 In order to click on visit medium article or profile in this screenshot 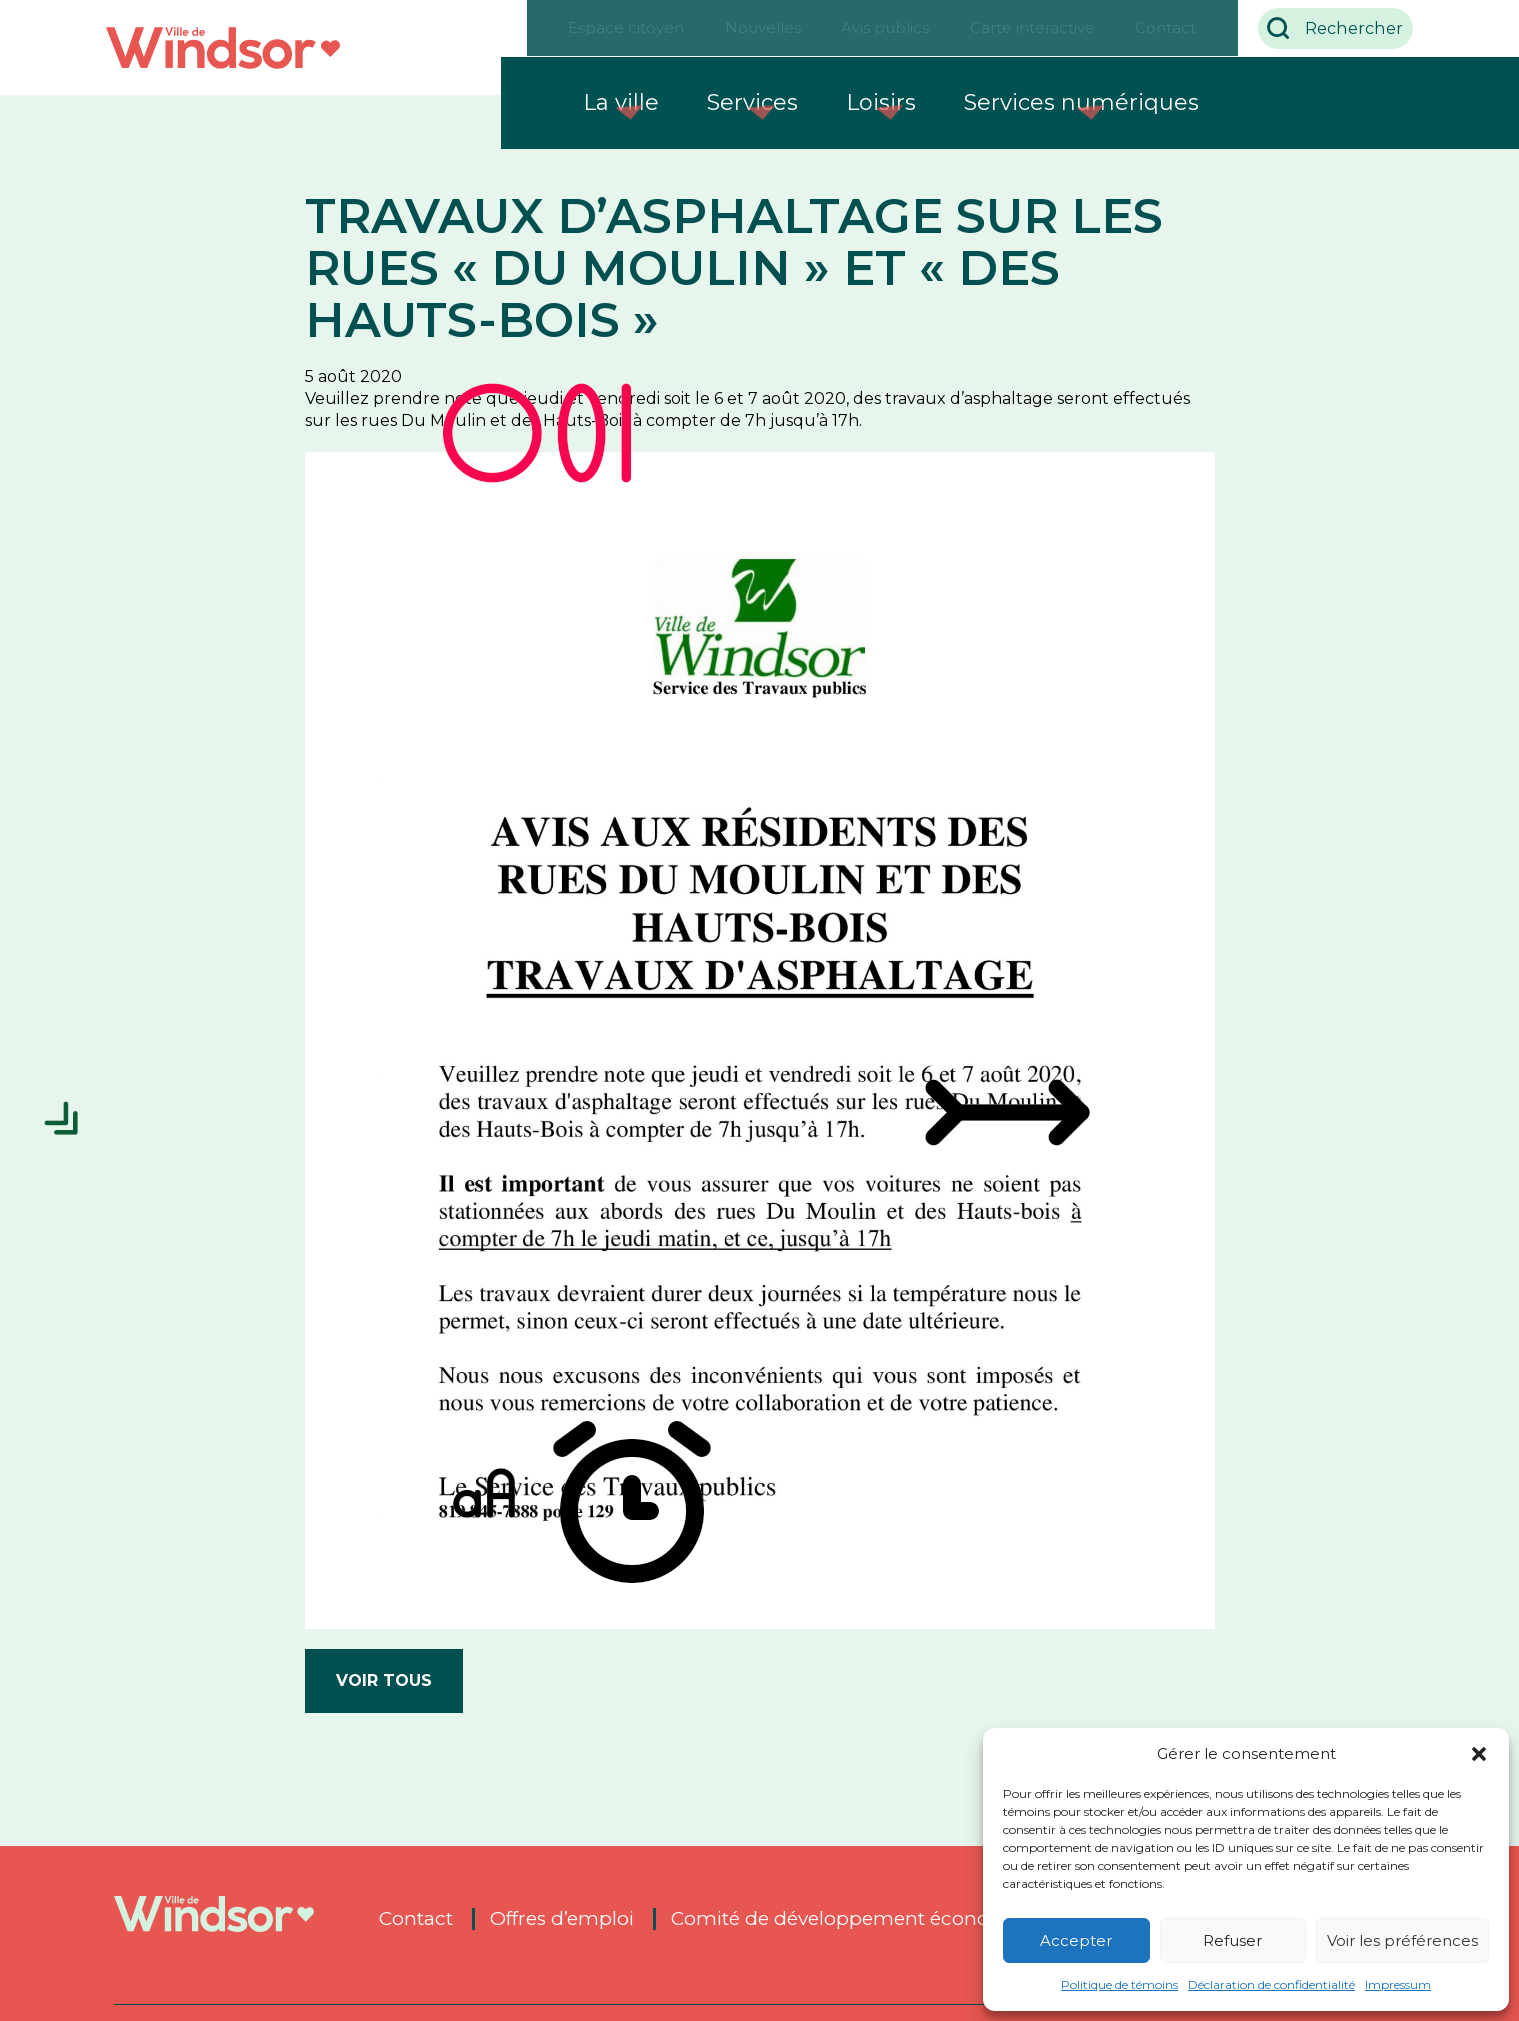, I will do `click(537, 433)`.